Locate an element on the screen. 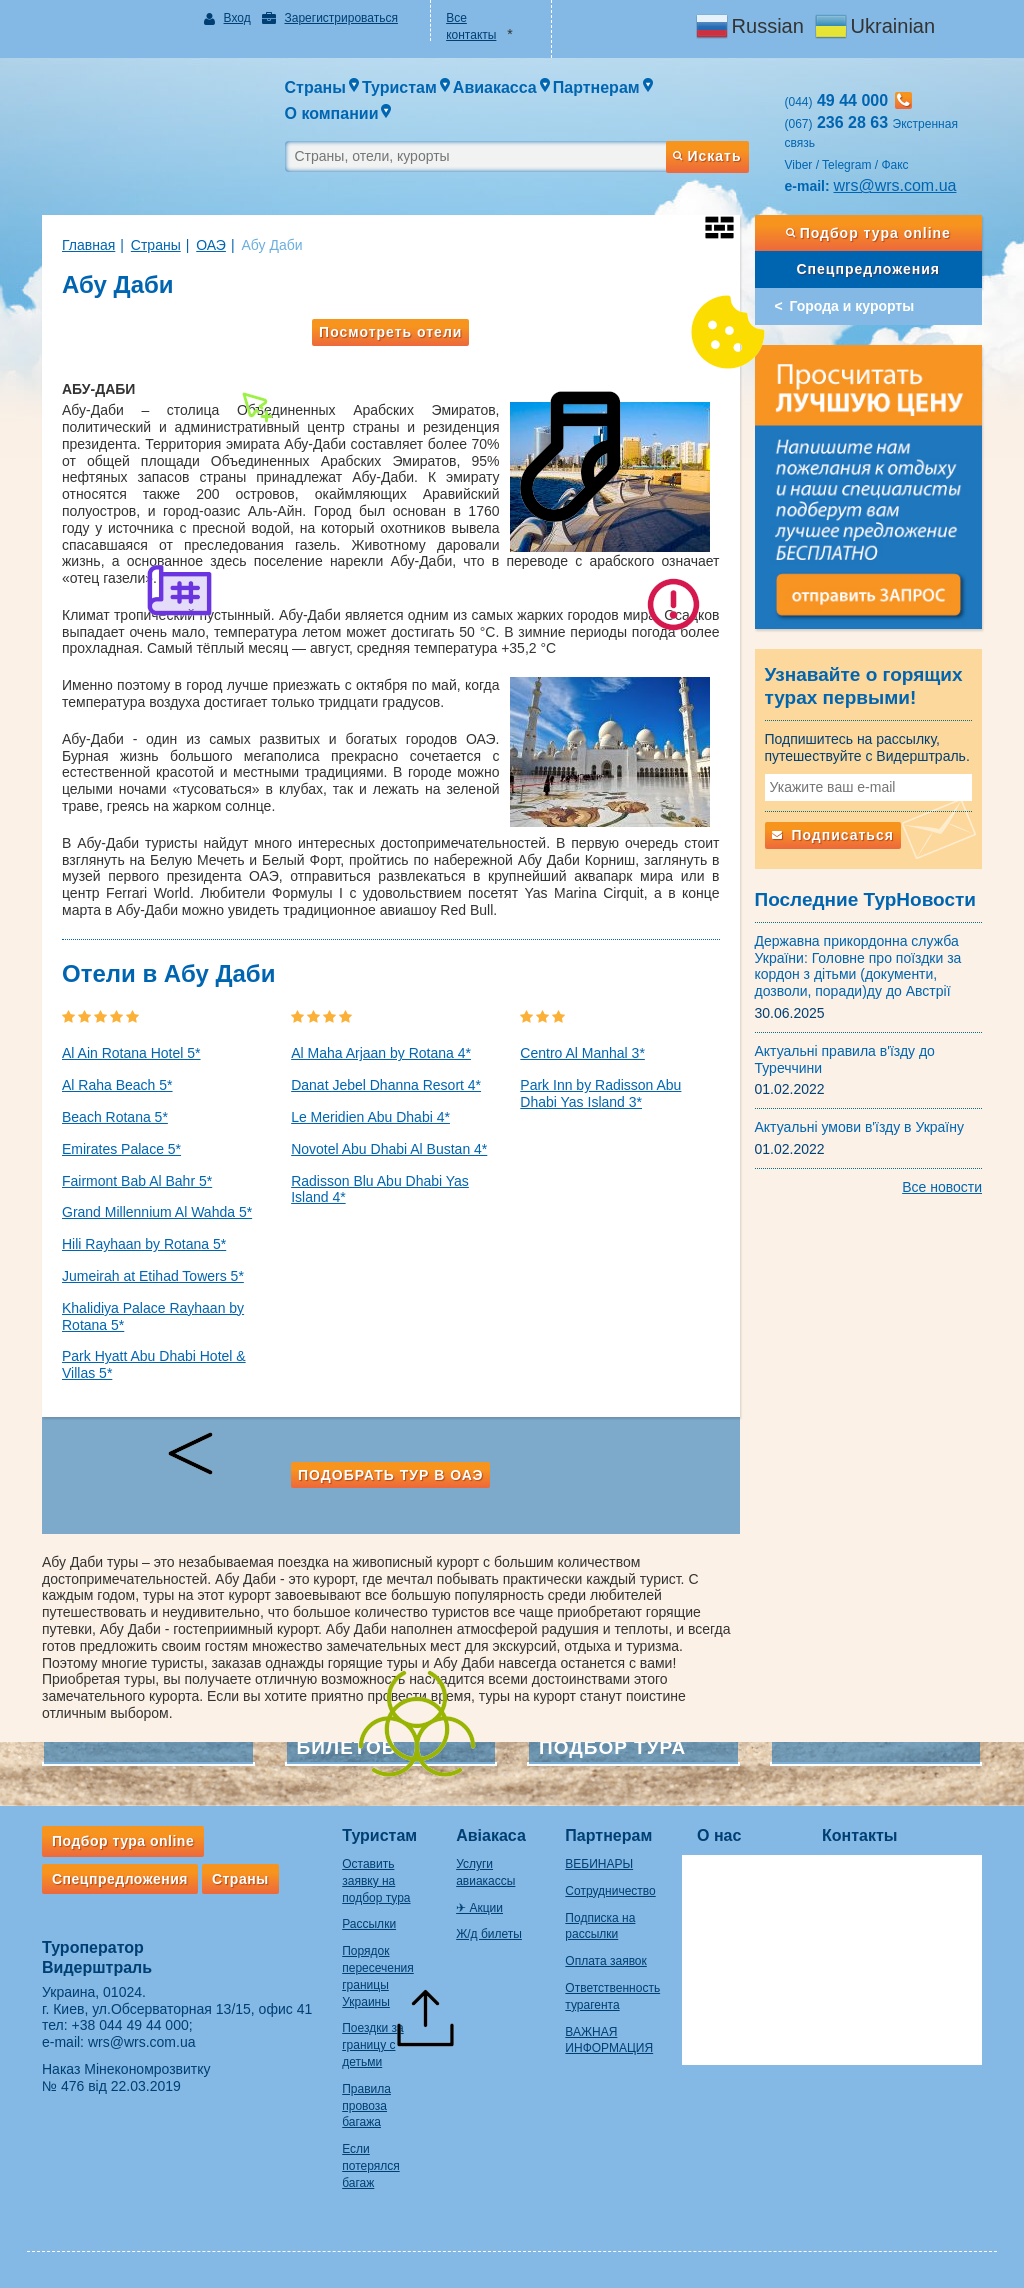  navigate back to previous screen is located at coordinates (191, 1453).